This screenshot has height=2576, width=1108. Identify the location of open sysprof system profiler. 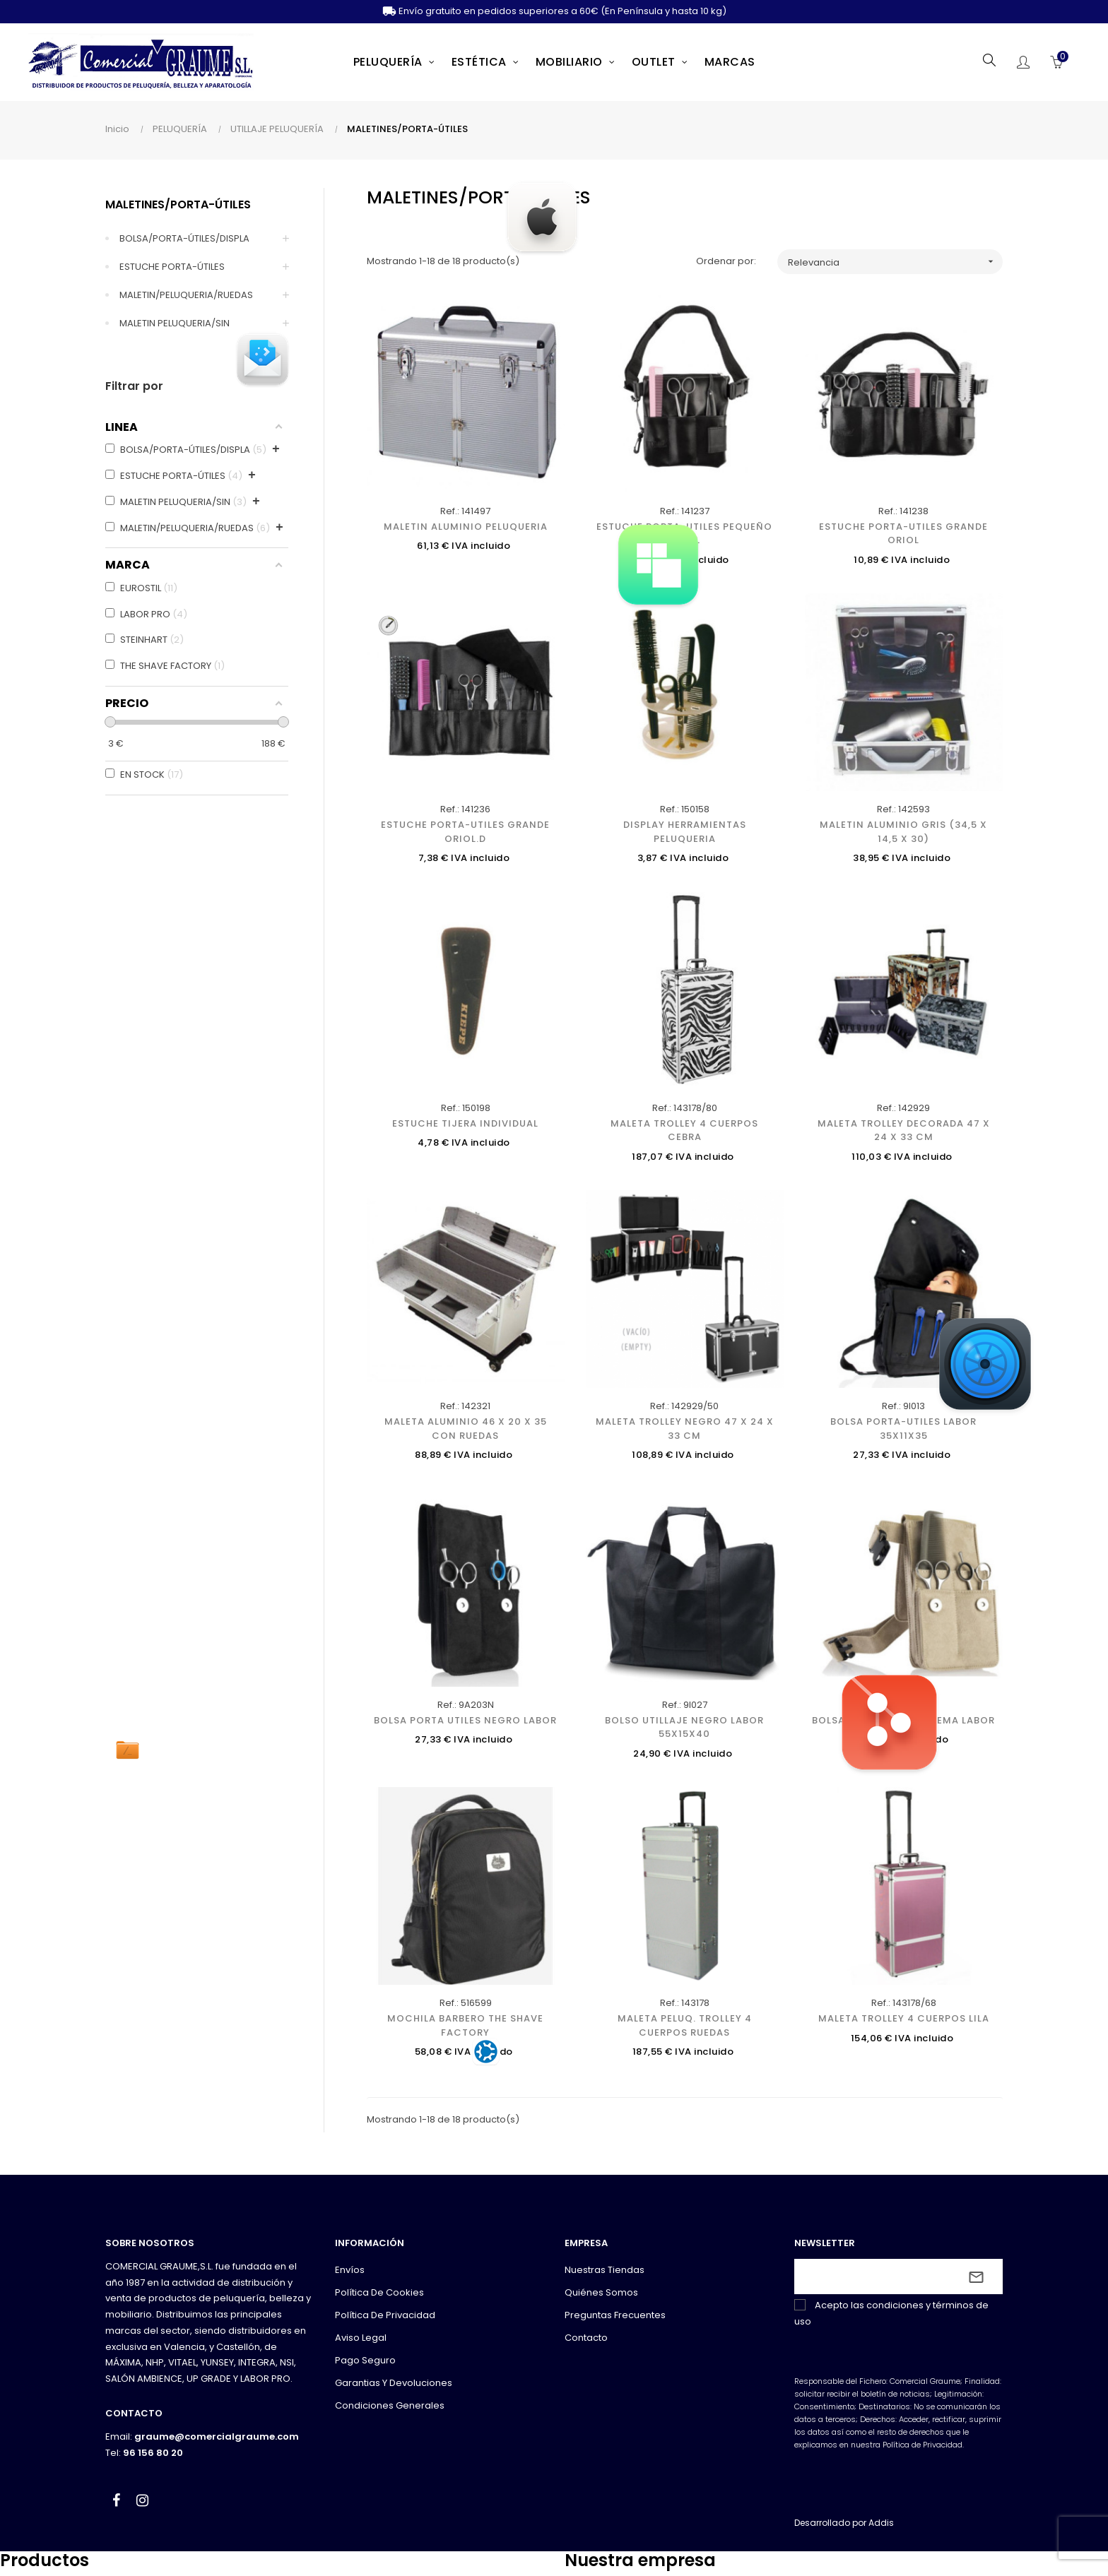
(388, 625).